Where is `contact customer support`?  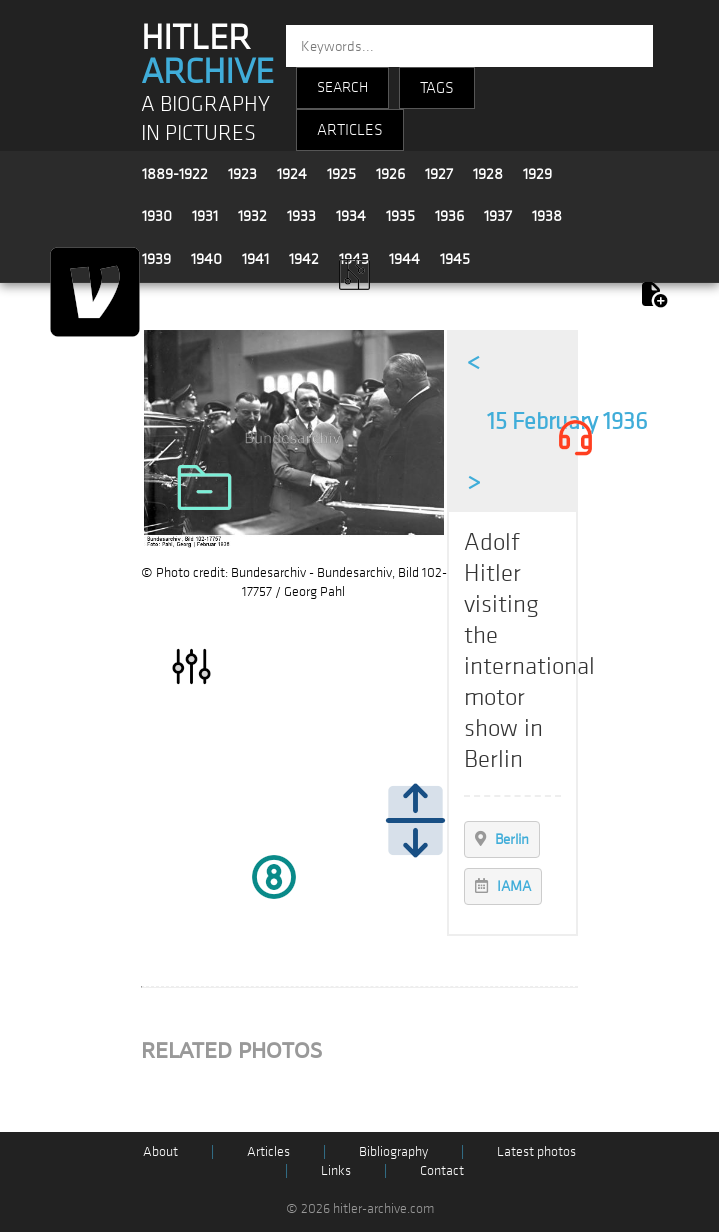 contact customer support is located at coordinates (575, 436).